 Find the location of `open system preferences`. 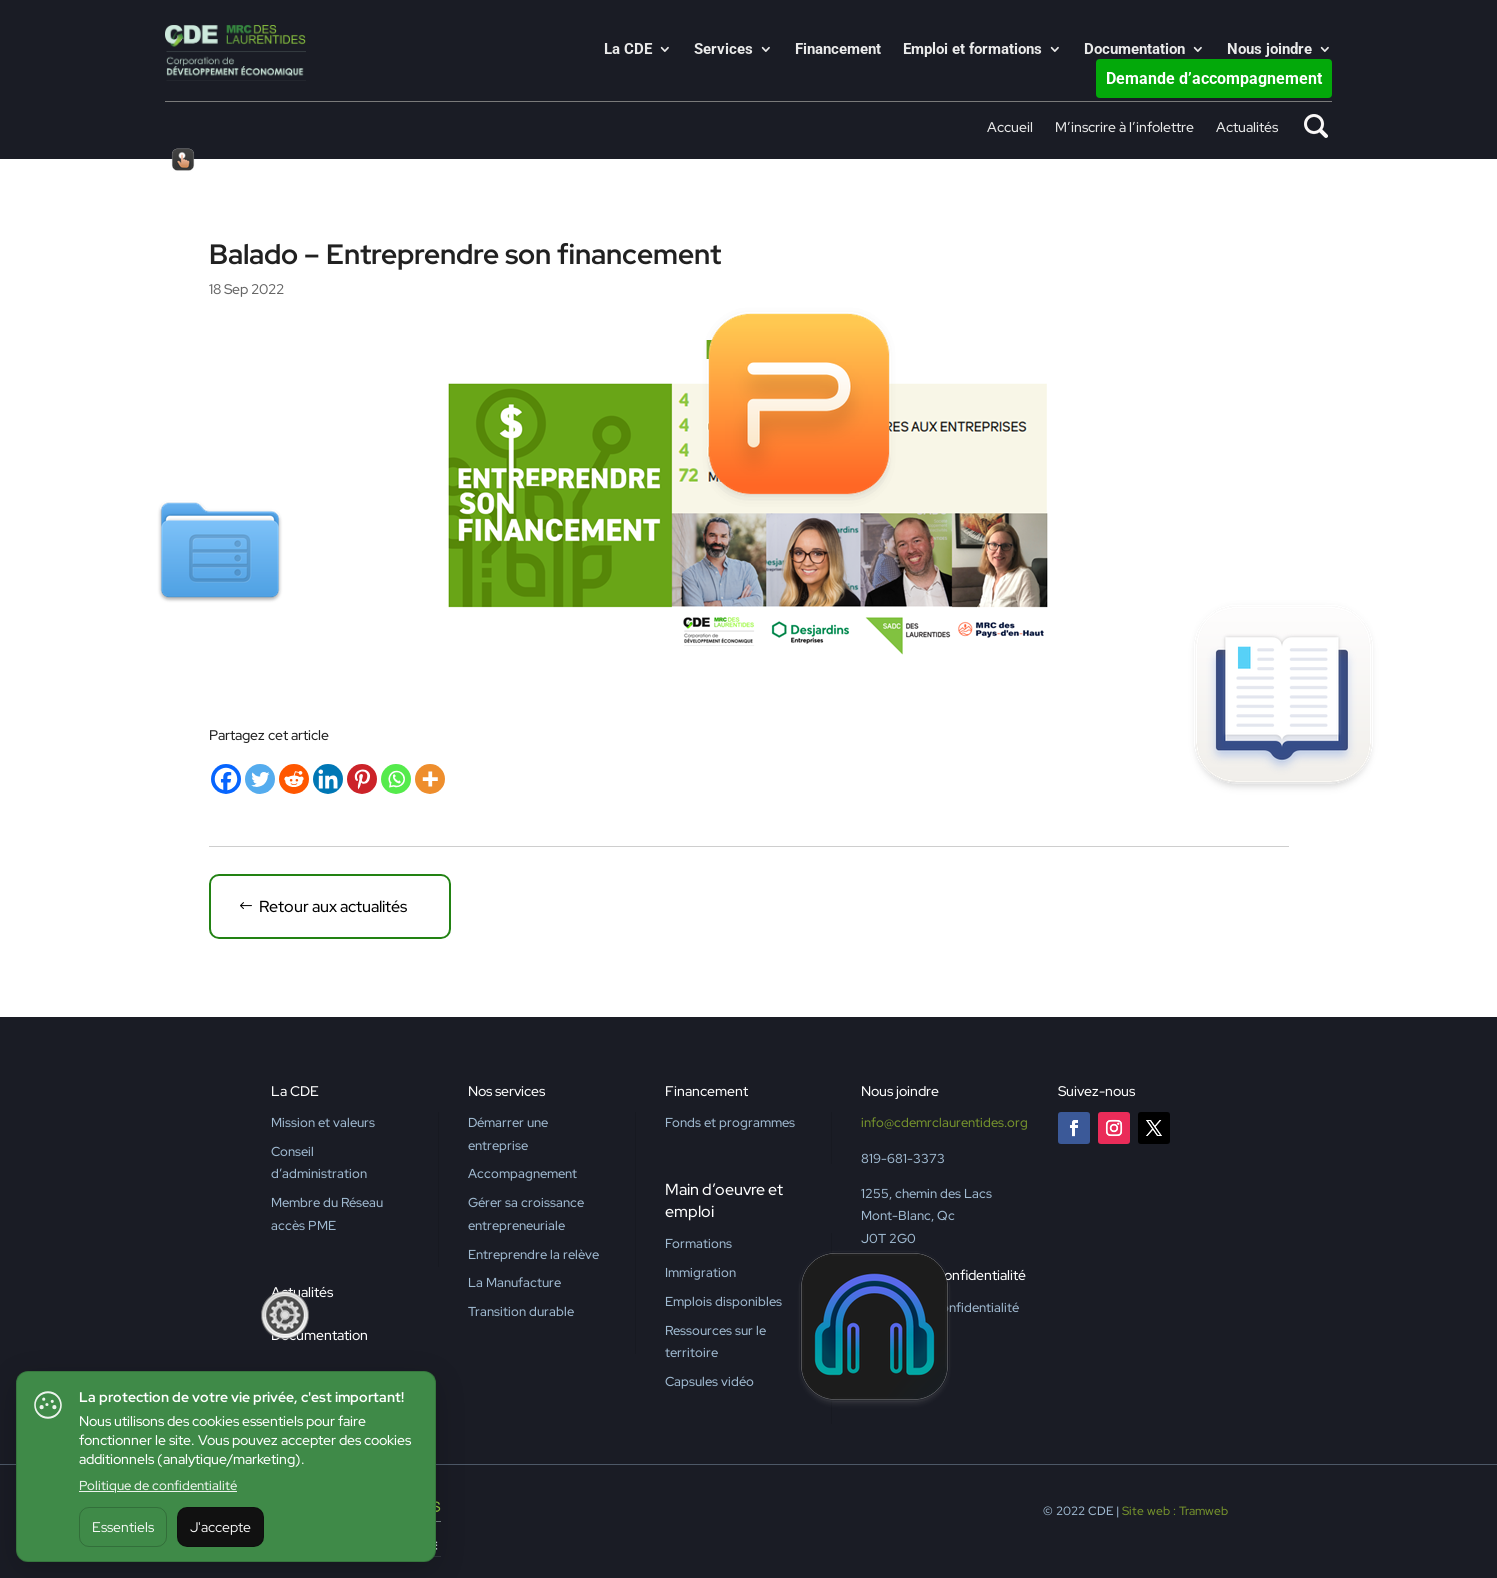

open system preferences is located at coordinates (285, 1315).